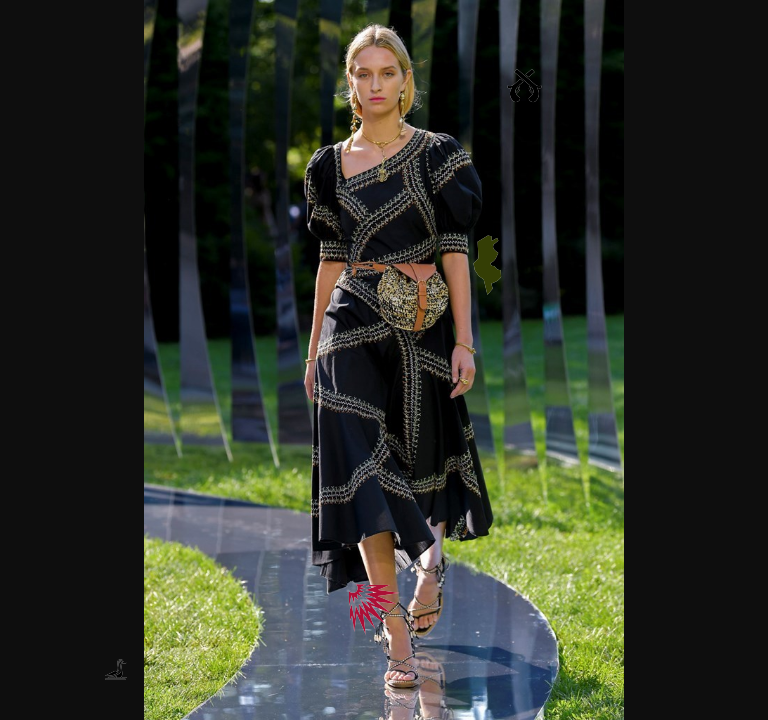 The image size is (768, 720). What do you see at coordinates (115, 669) in the screenshot?
I see `canadian goose character or wildlife element` at bounding box center [115, 669].